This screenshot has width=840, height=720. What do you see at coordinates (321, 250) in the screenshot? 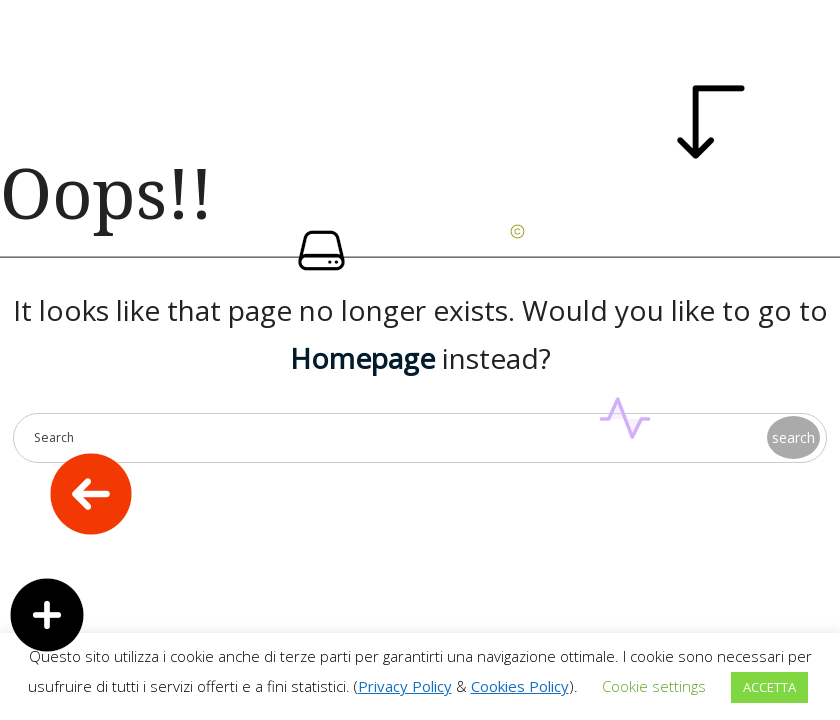
I see `access server settings or management` at bounding box center [321, 250].